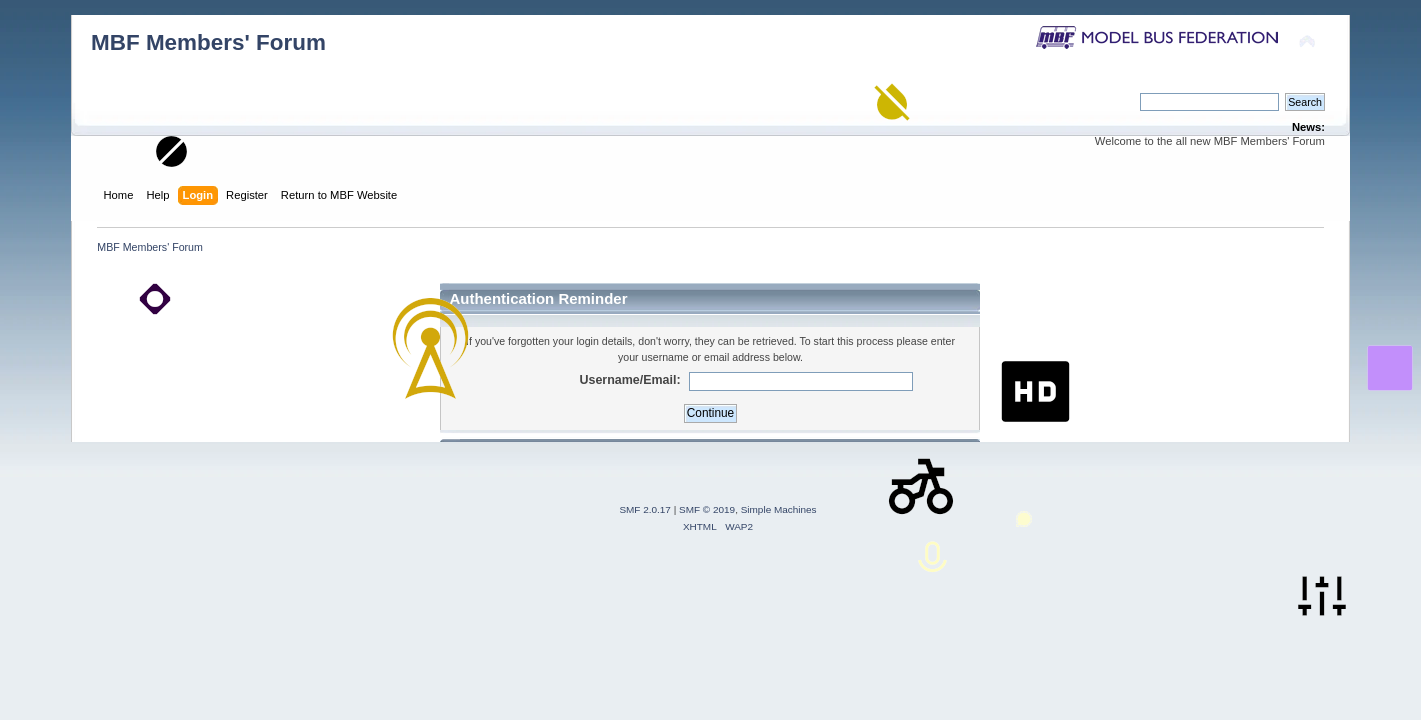 Image resolution: width=1421 pixels, height=720 pixels. I want to click on open signal messenger, so click(1024, 519).